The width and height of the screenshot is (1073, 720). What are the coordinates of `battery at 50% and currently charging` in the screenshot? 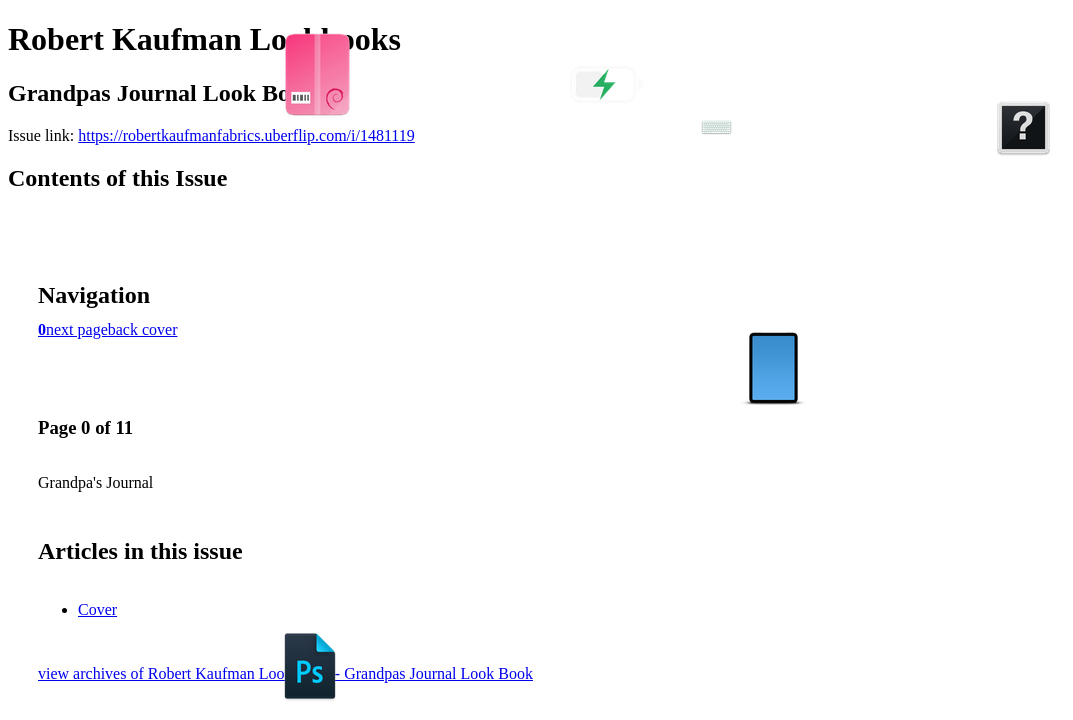 It's located at (606, 84).